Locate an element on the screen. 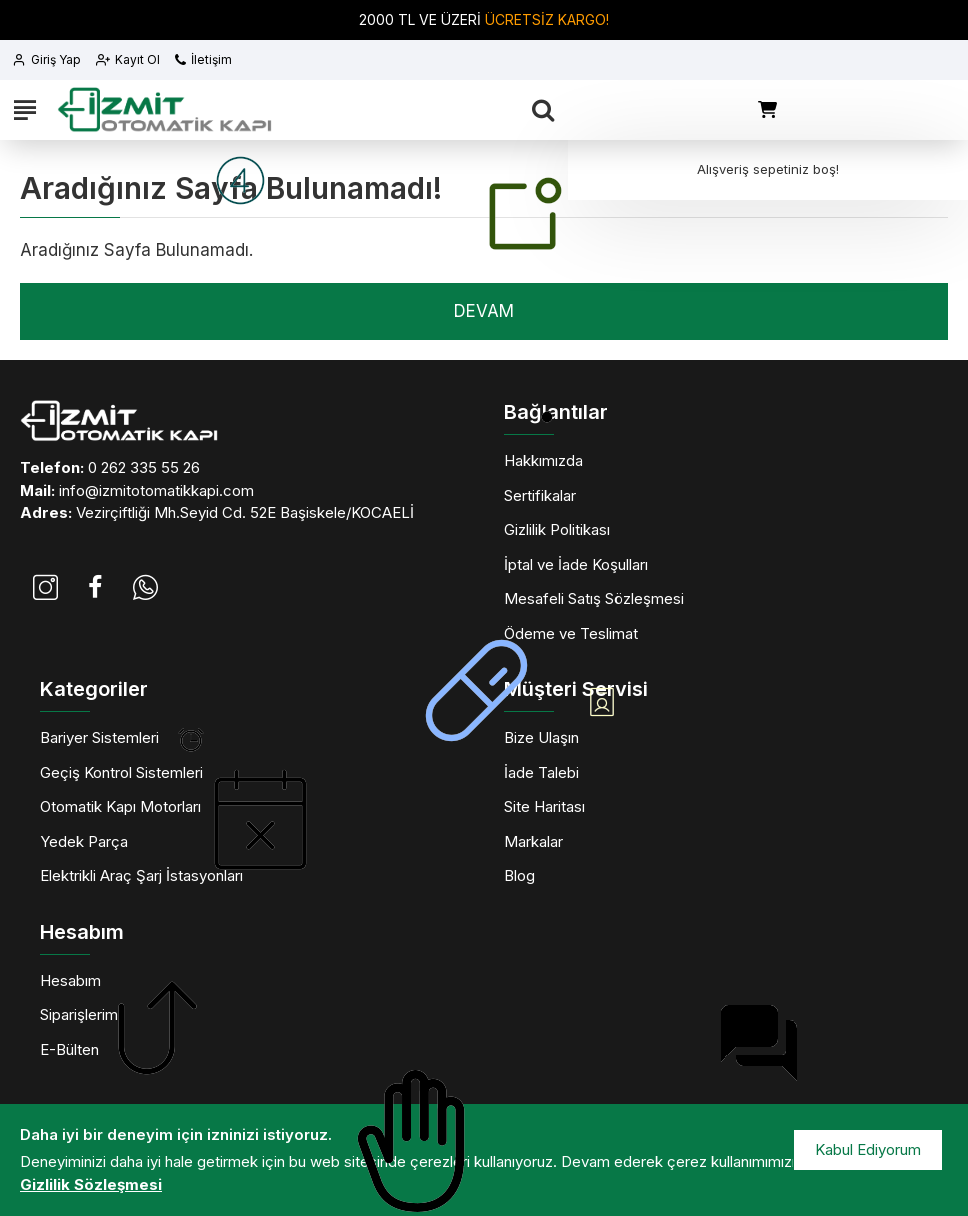 The image size is (968, 1216). access medication or health information is located at coordinates (476, 690).